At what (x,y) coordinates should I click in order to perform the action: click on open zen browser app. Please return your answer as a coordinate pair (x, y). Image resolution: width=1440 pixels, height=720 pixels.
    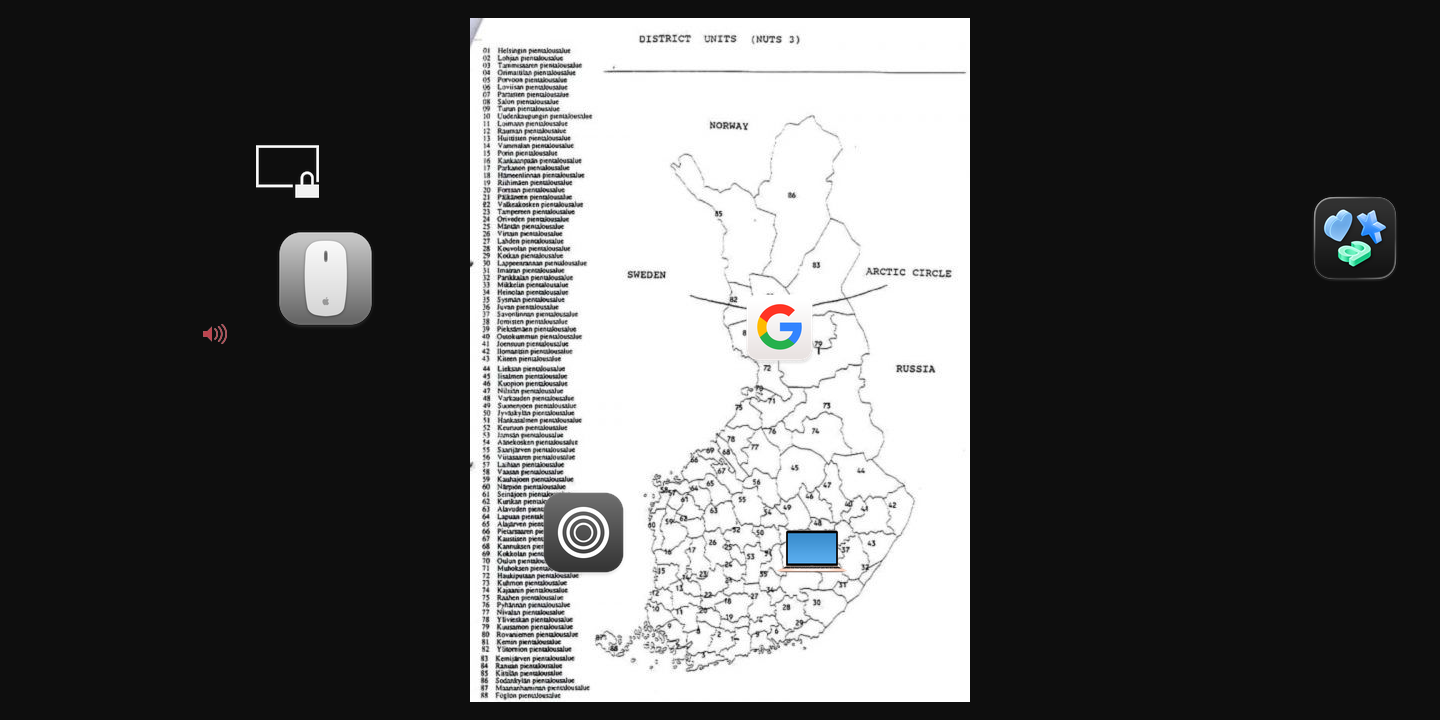
    Looking at the image, I should click on (583, 532).